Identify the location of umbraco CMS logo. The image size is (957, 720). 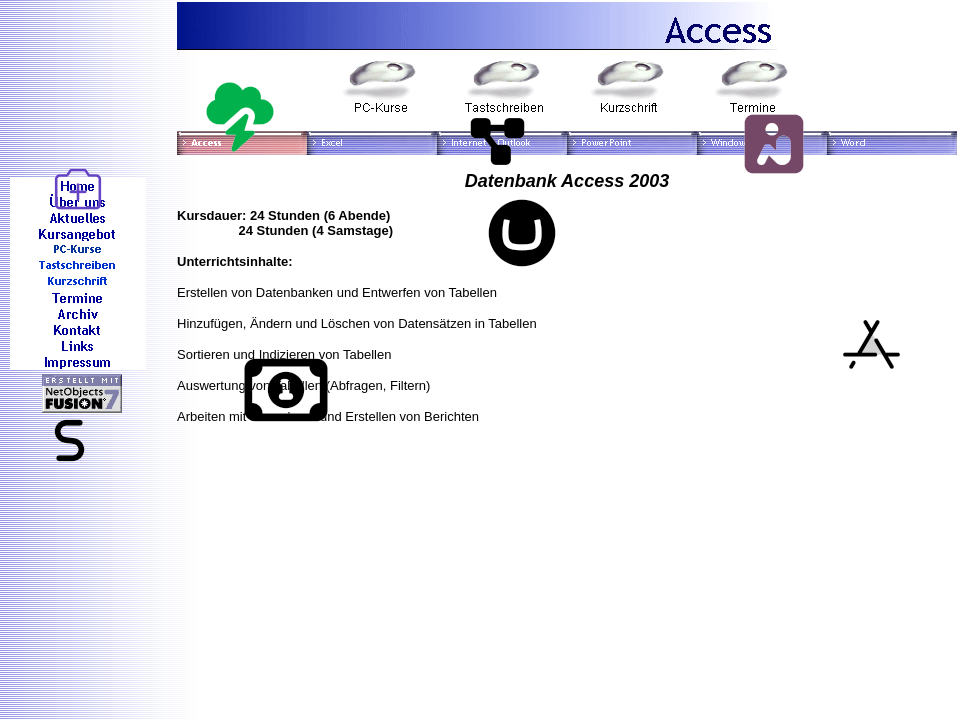
(522, 233).